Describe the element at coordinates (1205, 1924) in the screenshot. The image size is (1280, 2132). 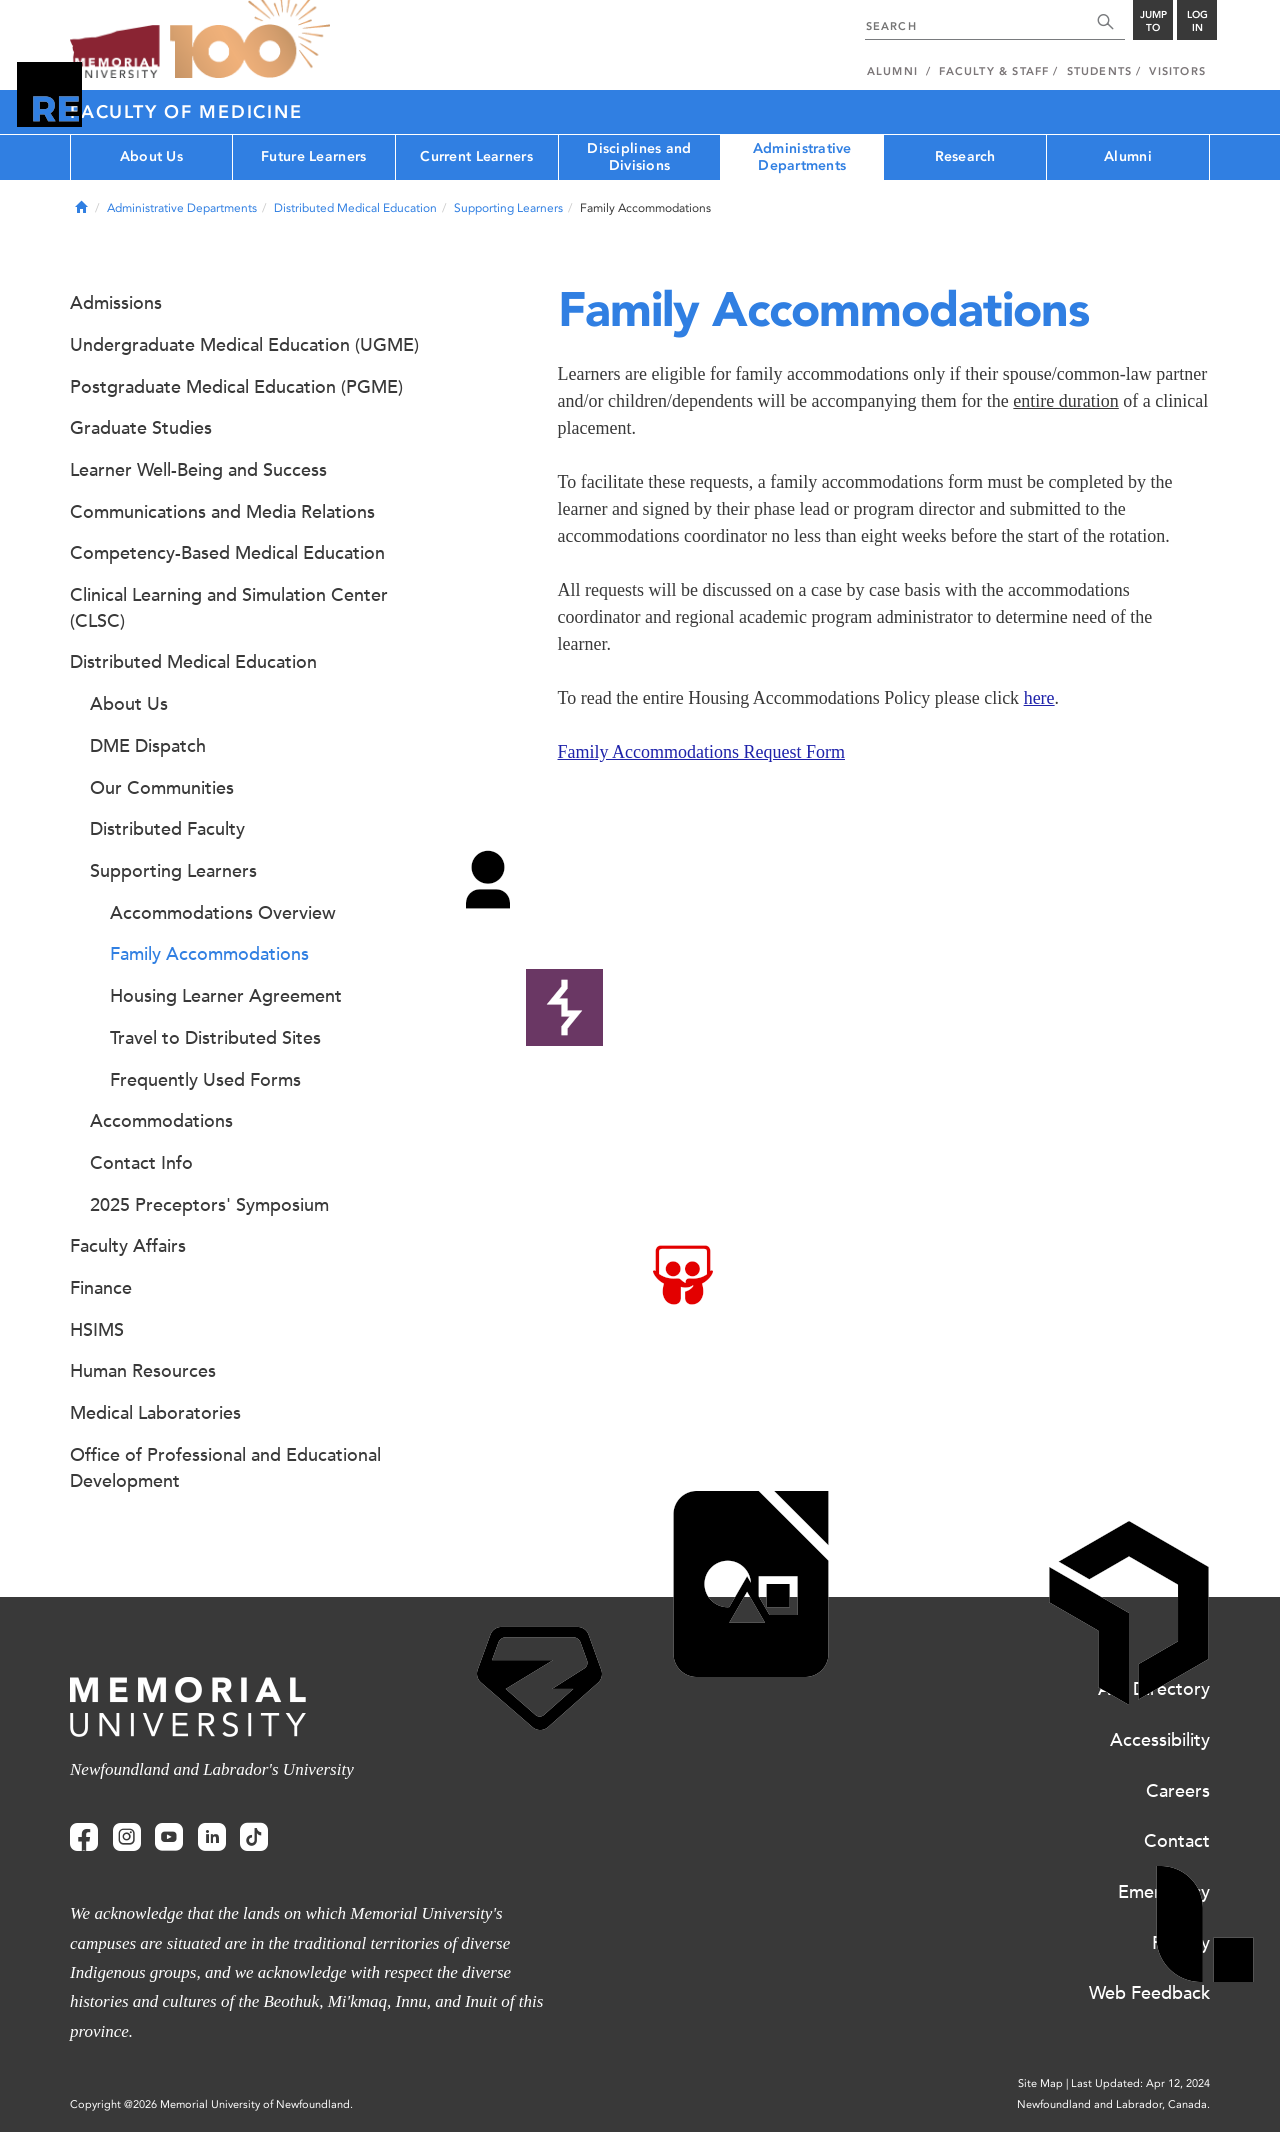
I see `logstash data processing pipeline logo` at that location.